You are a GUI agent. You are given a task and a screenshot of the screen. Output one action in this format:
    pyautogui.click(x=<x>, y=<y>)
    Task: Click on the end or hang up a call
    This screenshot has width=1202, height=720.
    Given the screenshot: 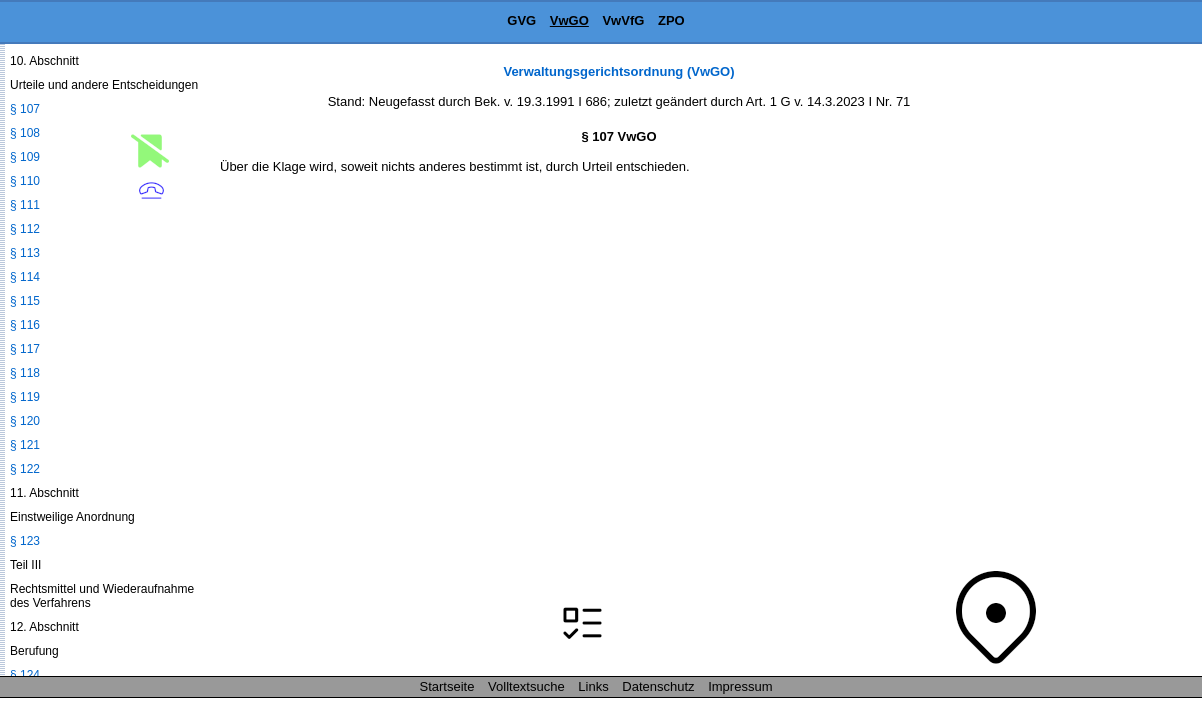 What is the action you would take?
    pyautogui.click(x=151, y=190)
    